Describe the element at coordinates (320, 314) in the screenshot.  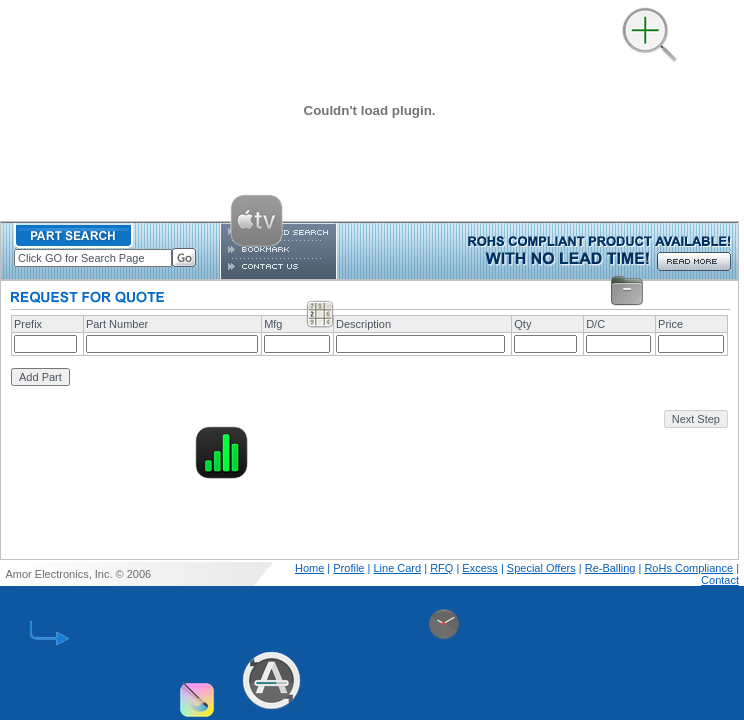
I see `open the sudoku puzzle game` at that location.